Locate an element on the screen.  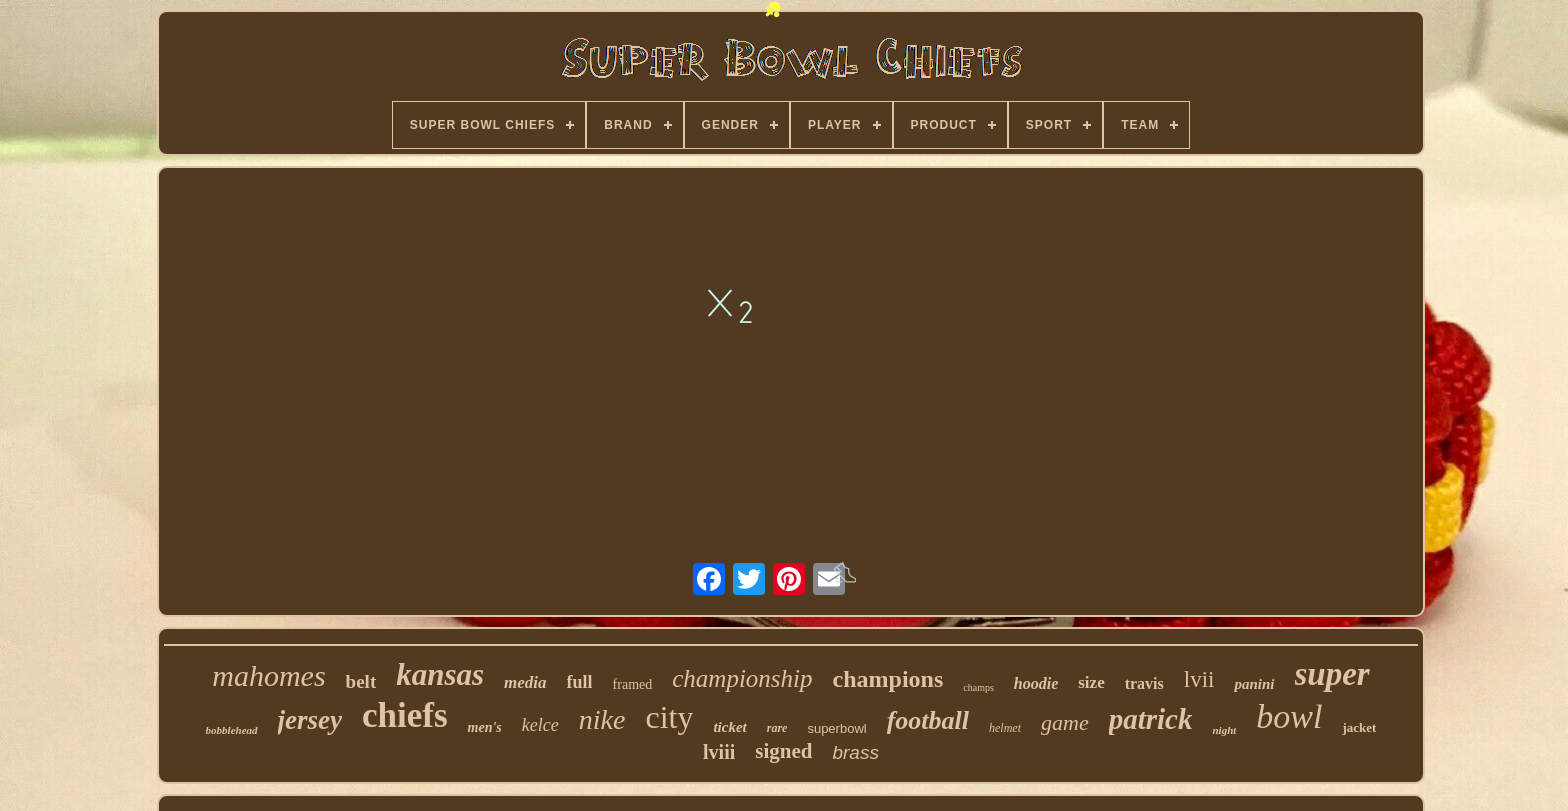
track your running or walking activity is located at coordinates (844, 573).